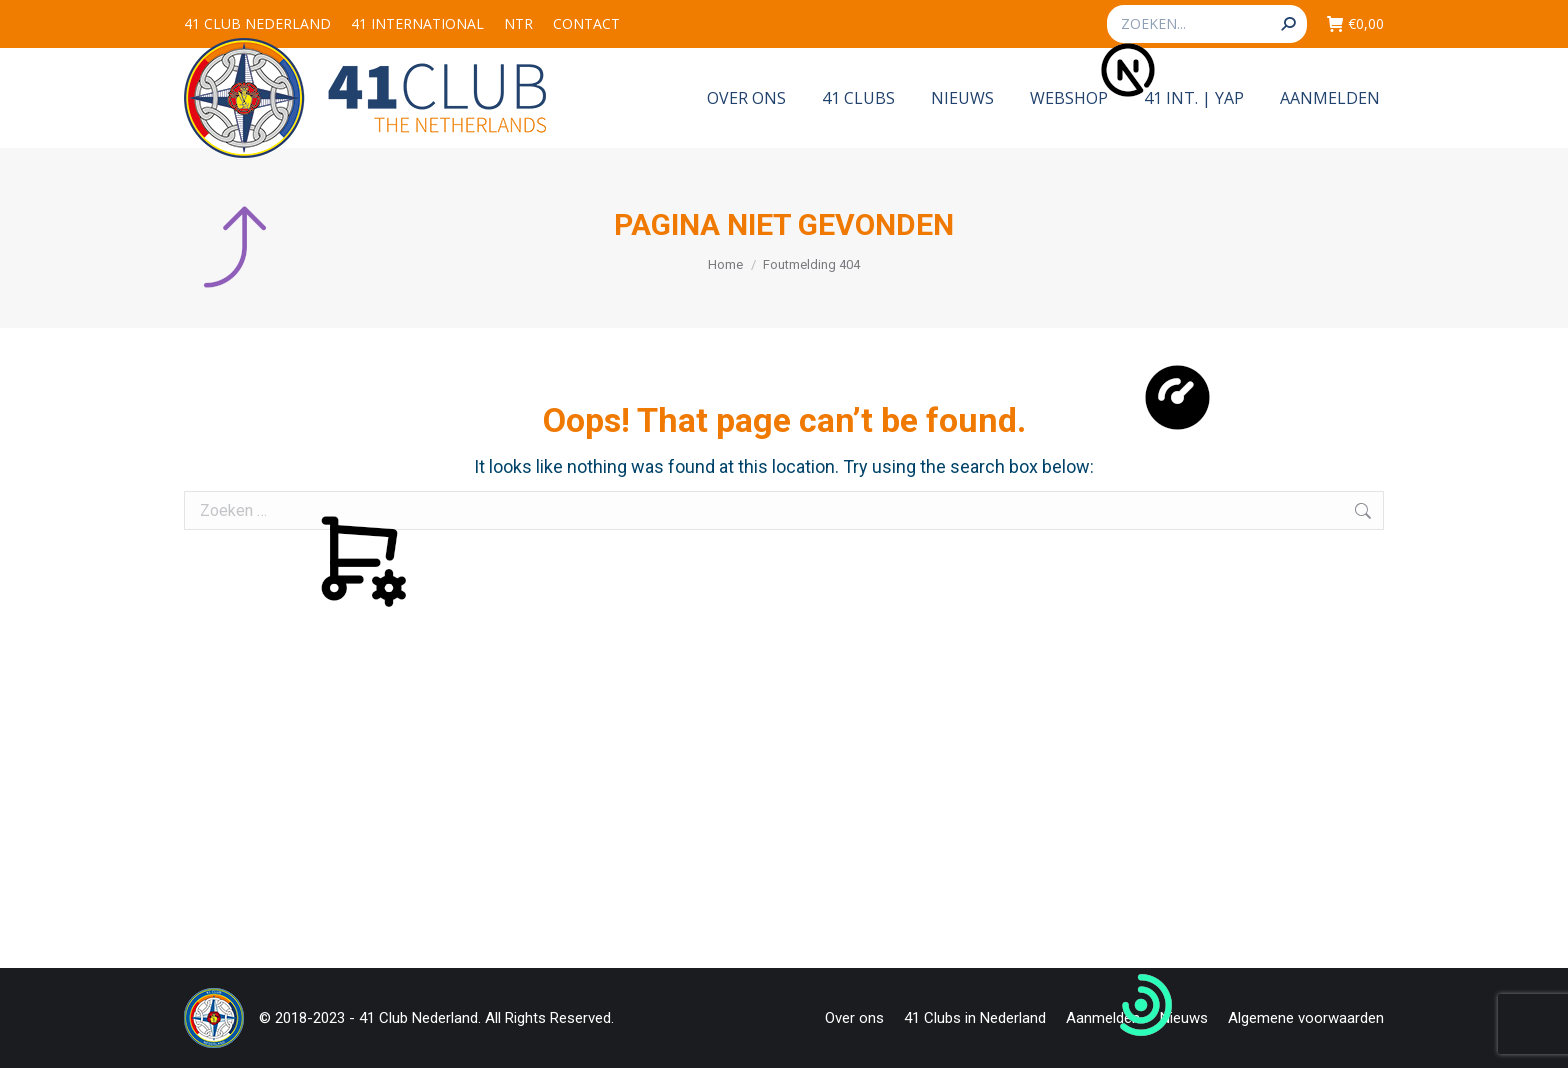  Describe the element at coordinates (1128, 70) in the screenshot. I see `Next.js framework logo` at that location.